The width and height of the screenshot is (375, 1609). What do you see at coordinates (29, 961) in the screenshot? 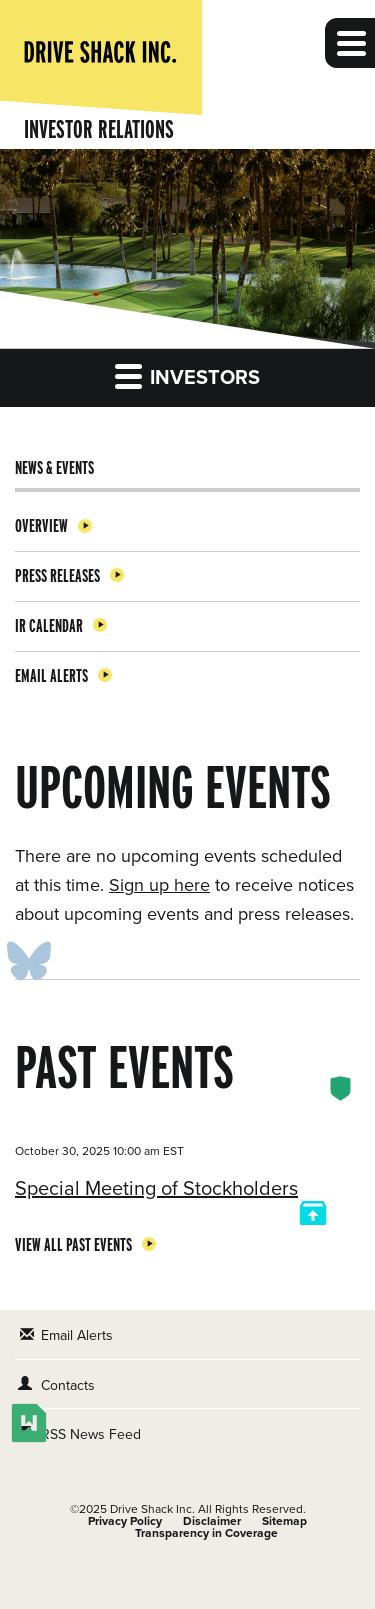
I see `open the Bluesky app` at bounding box center [29, 961].